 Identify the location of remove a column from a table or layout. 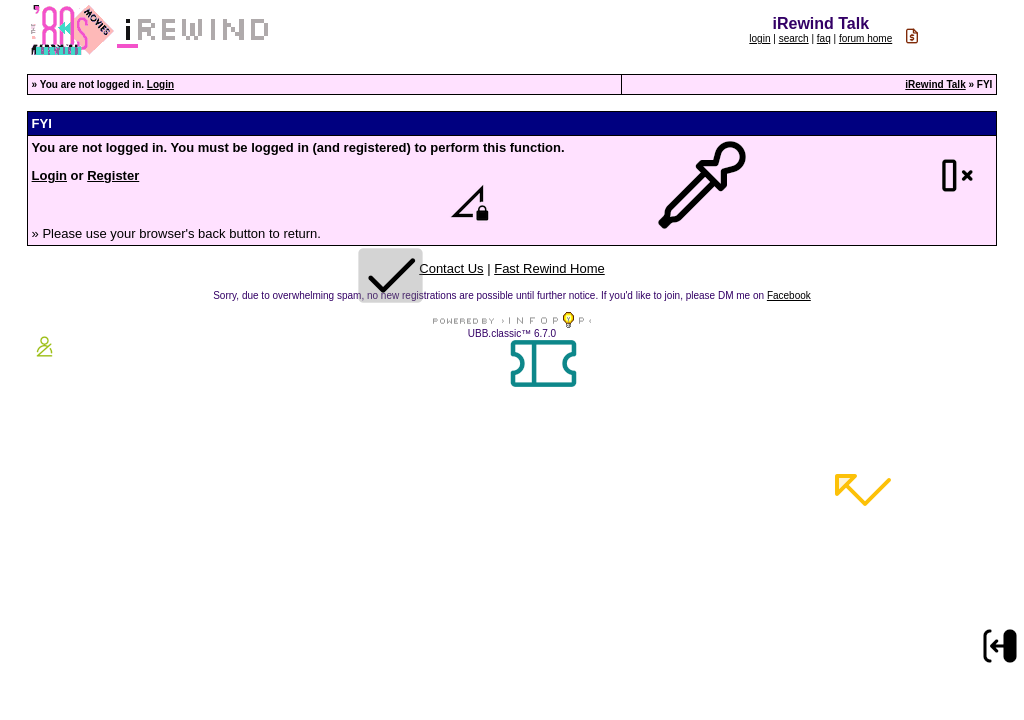
(956, 175).